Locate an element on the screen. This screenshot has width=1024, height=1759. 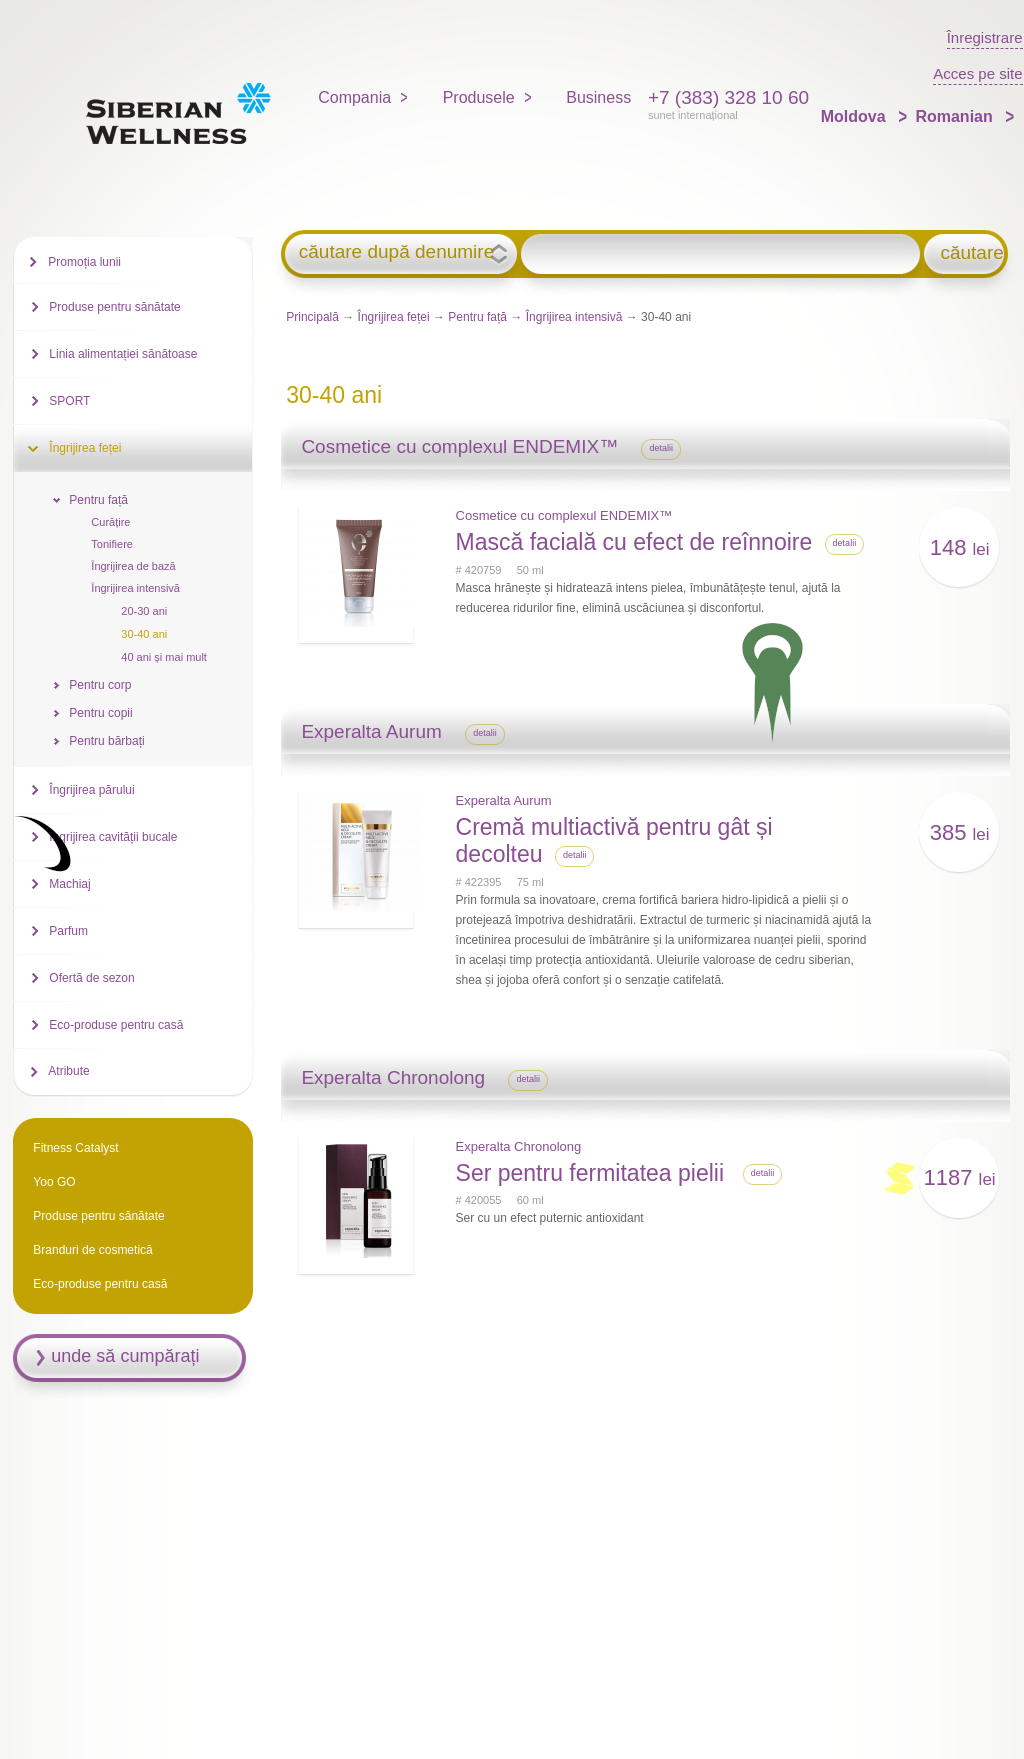
perform a quick attack or slash action is located at coordinates (42, 844).